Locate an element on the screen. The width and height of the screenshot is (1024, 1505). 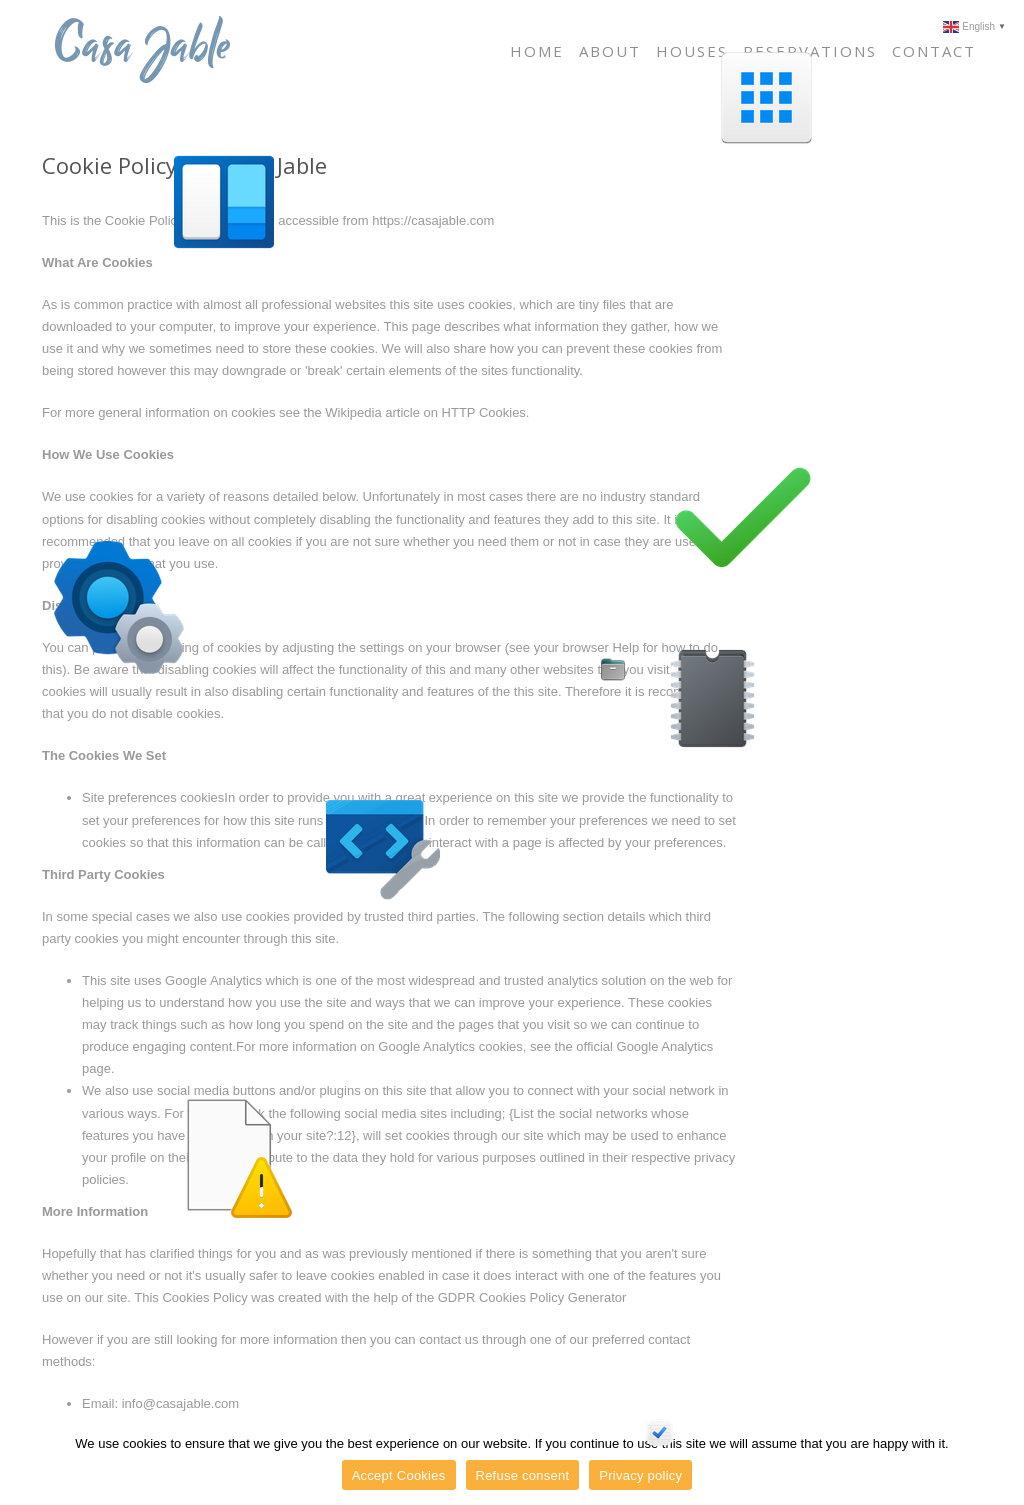
open system settings is located at coordinates (120, 609).